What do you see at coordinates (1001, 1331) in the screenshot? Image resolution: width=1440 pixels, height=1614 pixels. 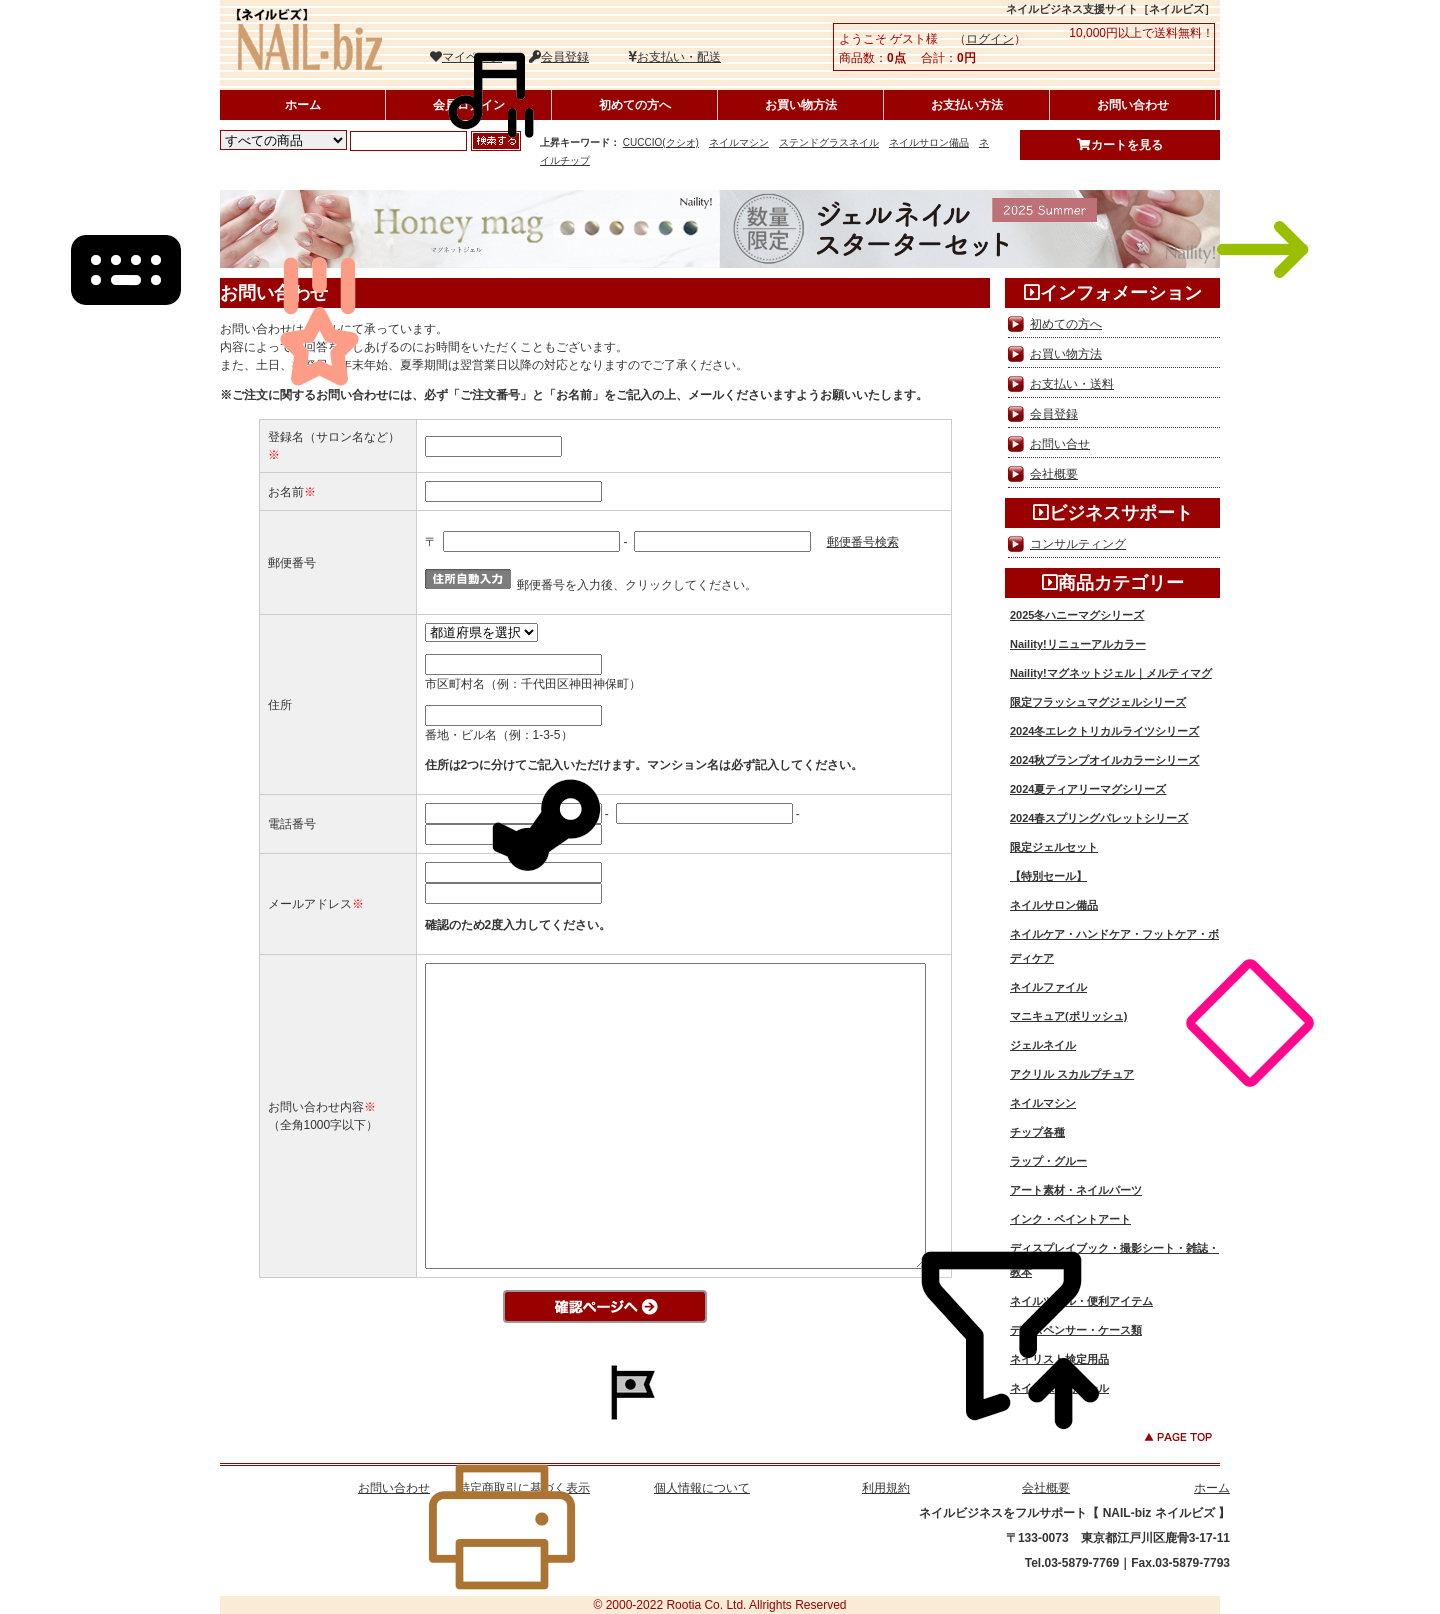 I see `sort filtered results in ascending order` at bounding box center [1001, 1331].